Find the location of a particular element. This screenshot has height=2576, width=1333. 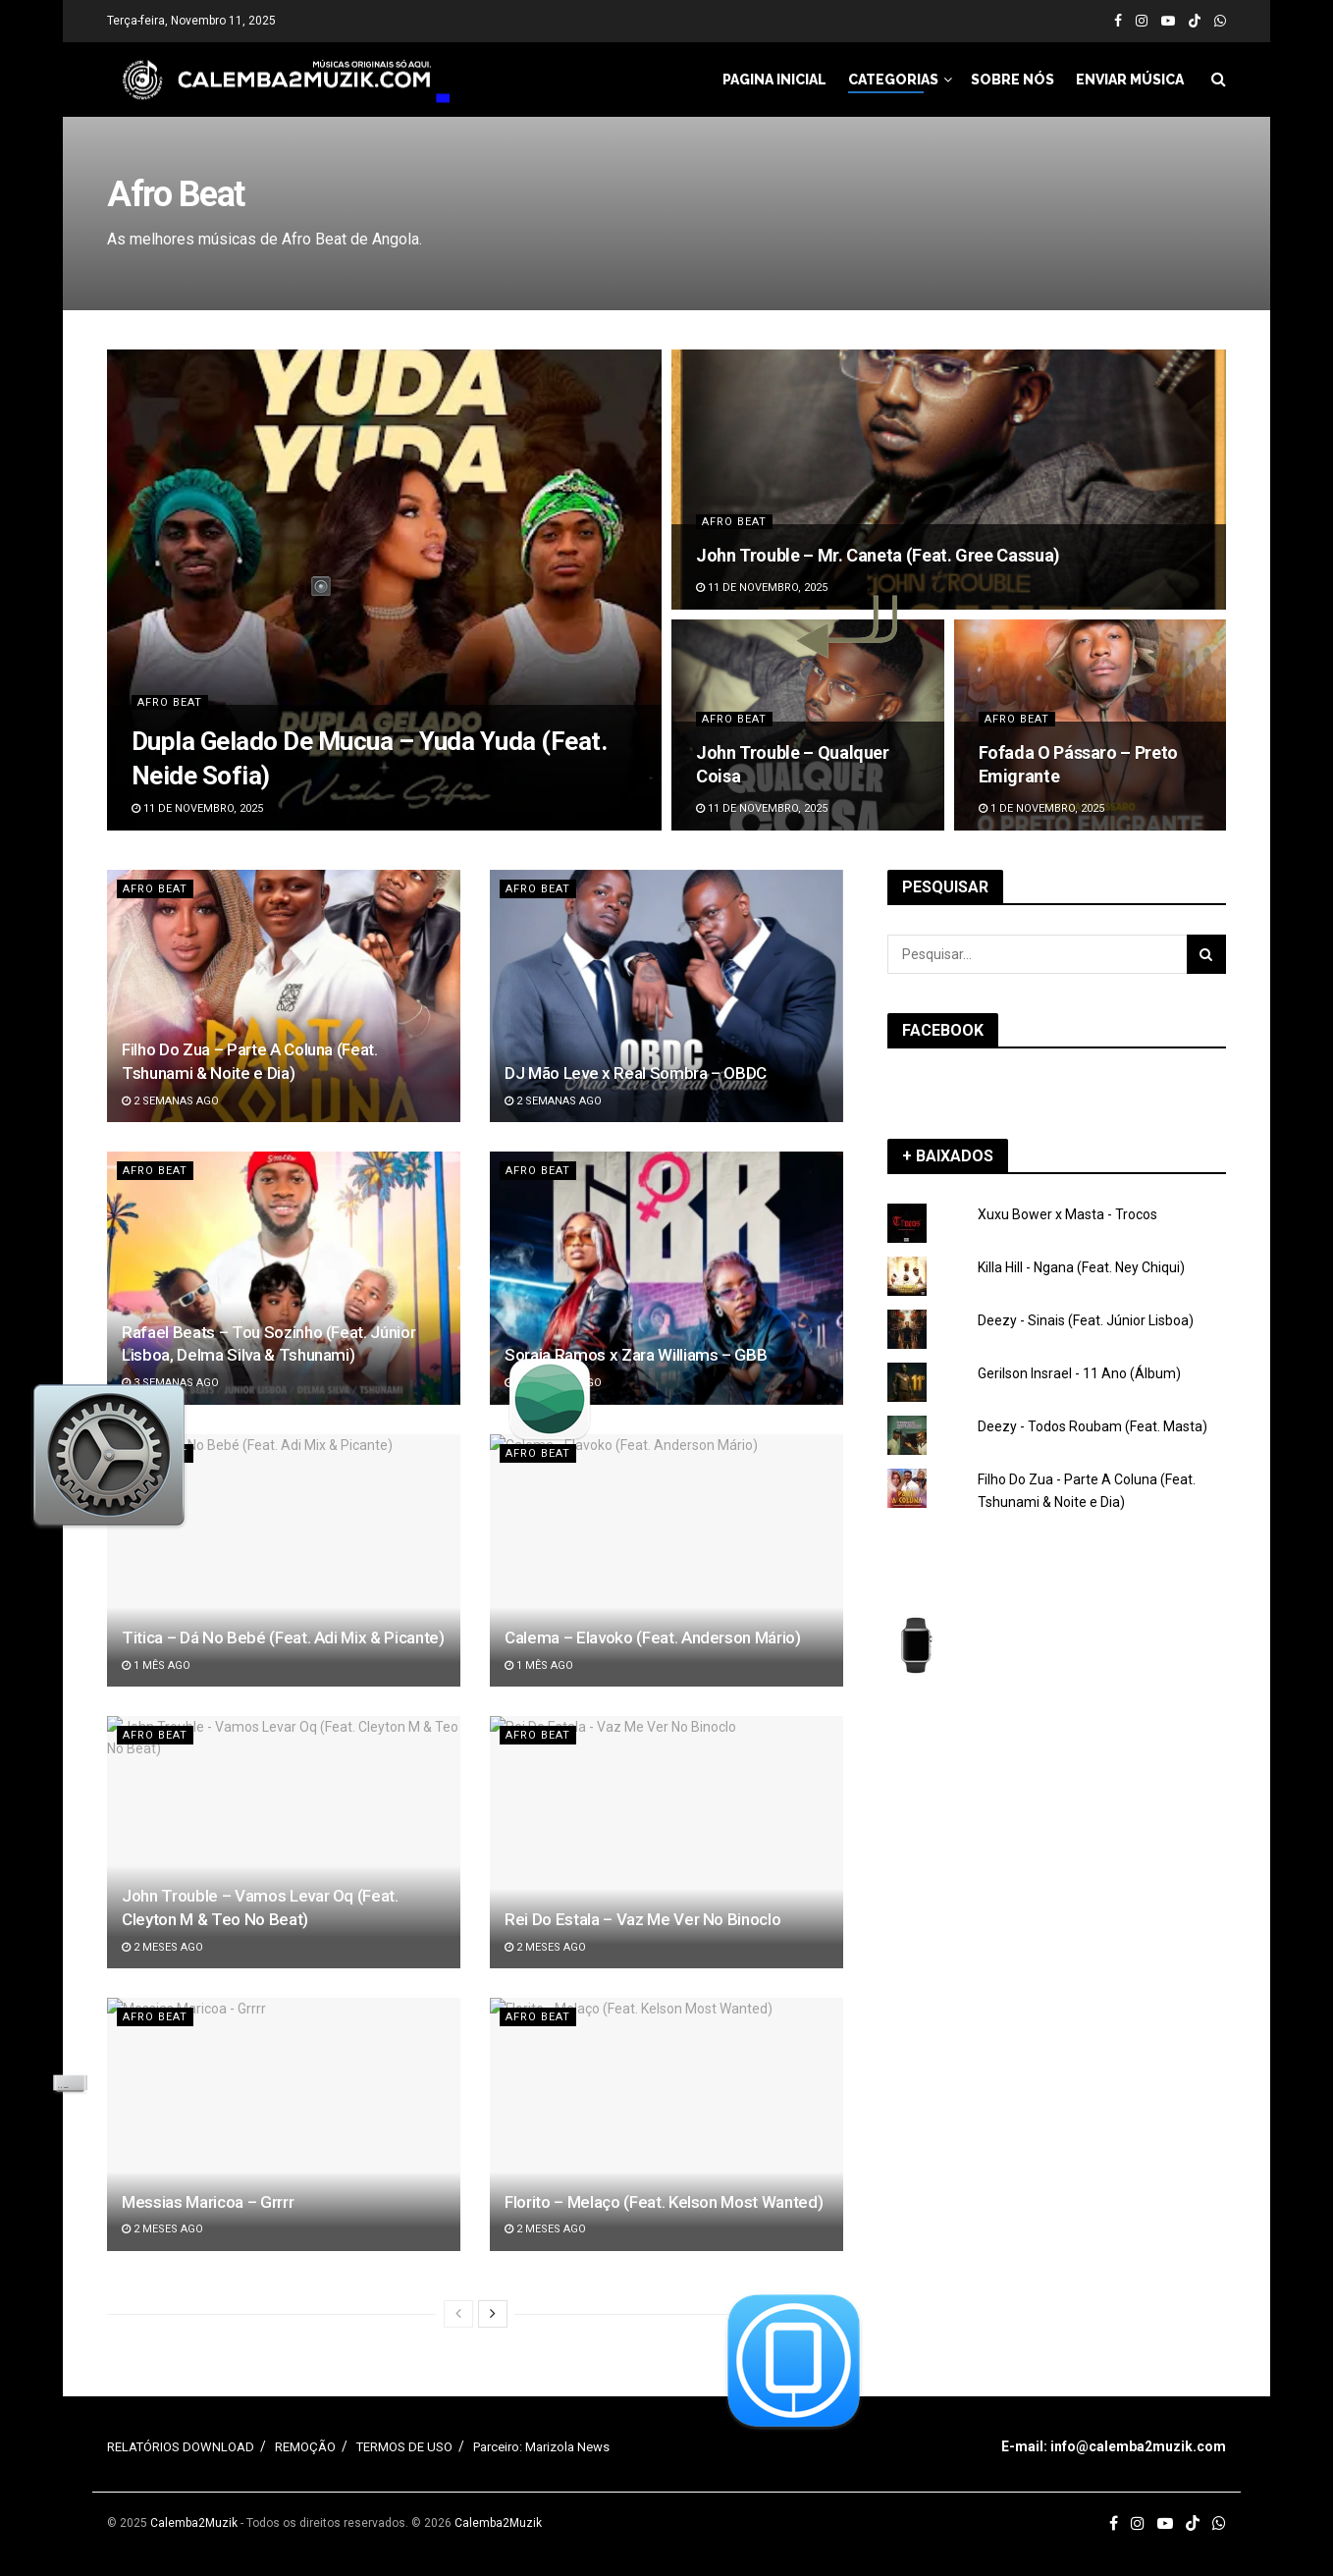

open Flow app for focus or productivity sessions is located at coordinates (550, 1399).